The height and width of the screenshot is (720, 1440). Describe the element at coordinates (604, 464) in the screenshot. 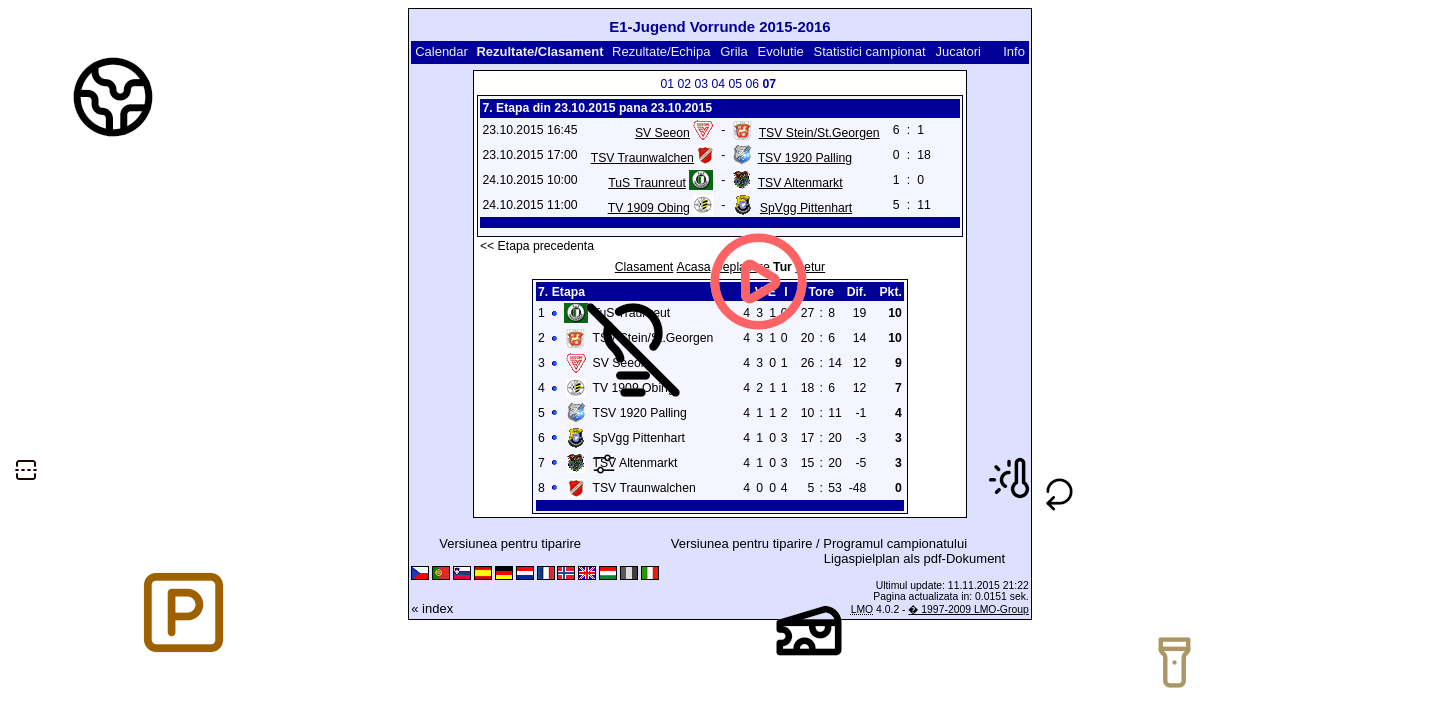

I see `open settings or preferences` at that location.